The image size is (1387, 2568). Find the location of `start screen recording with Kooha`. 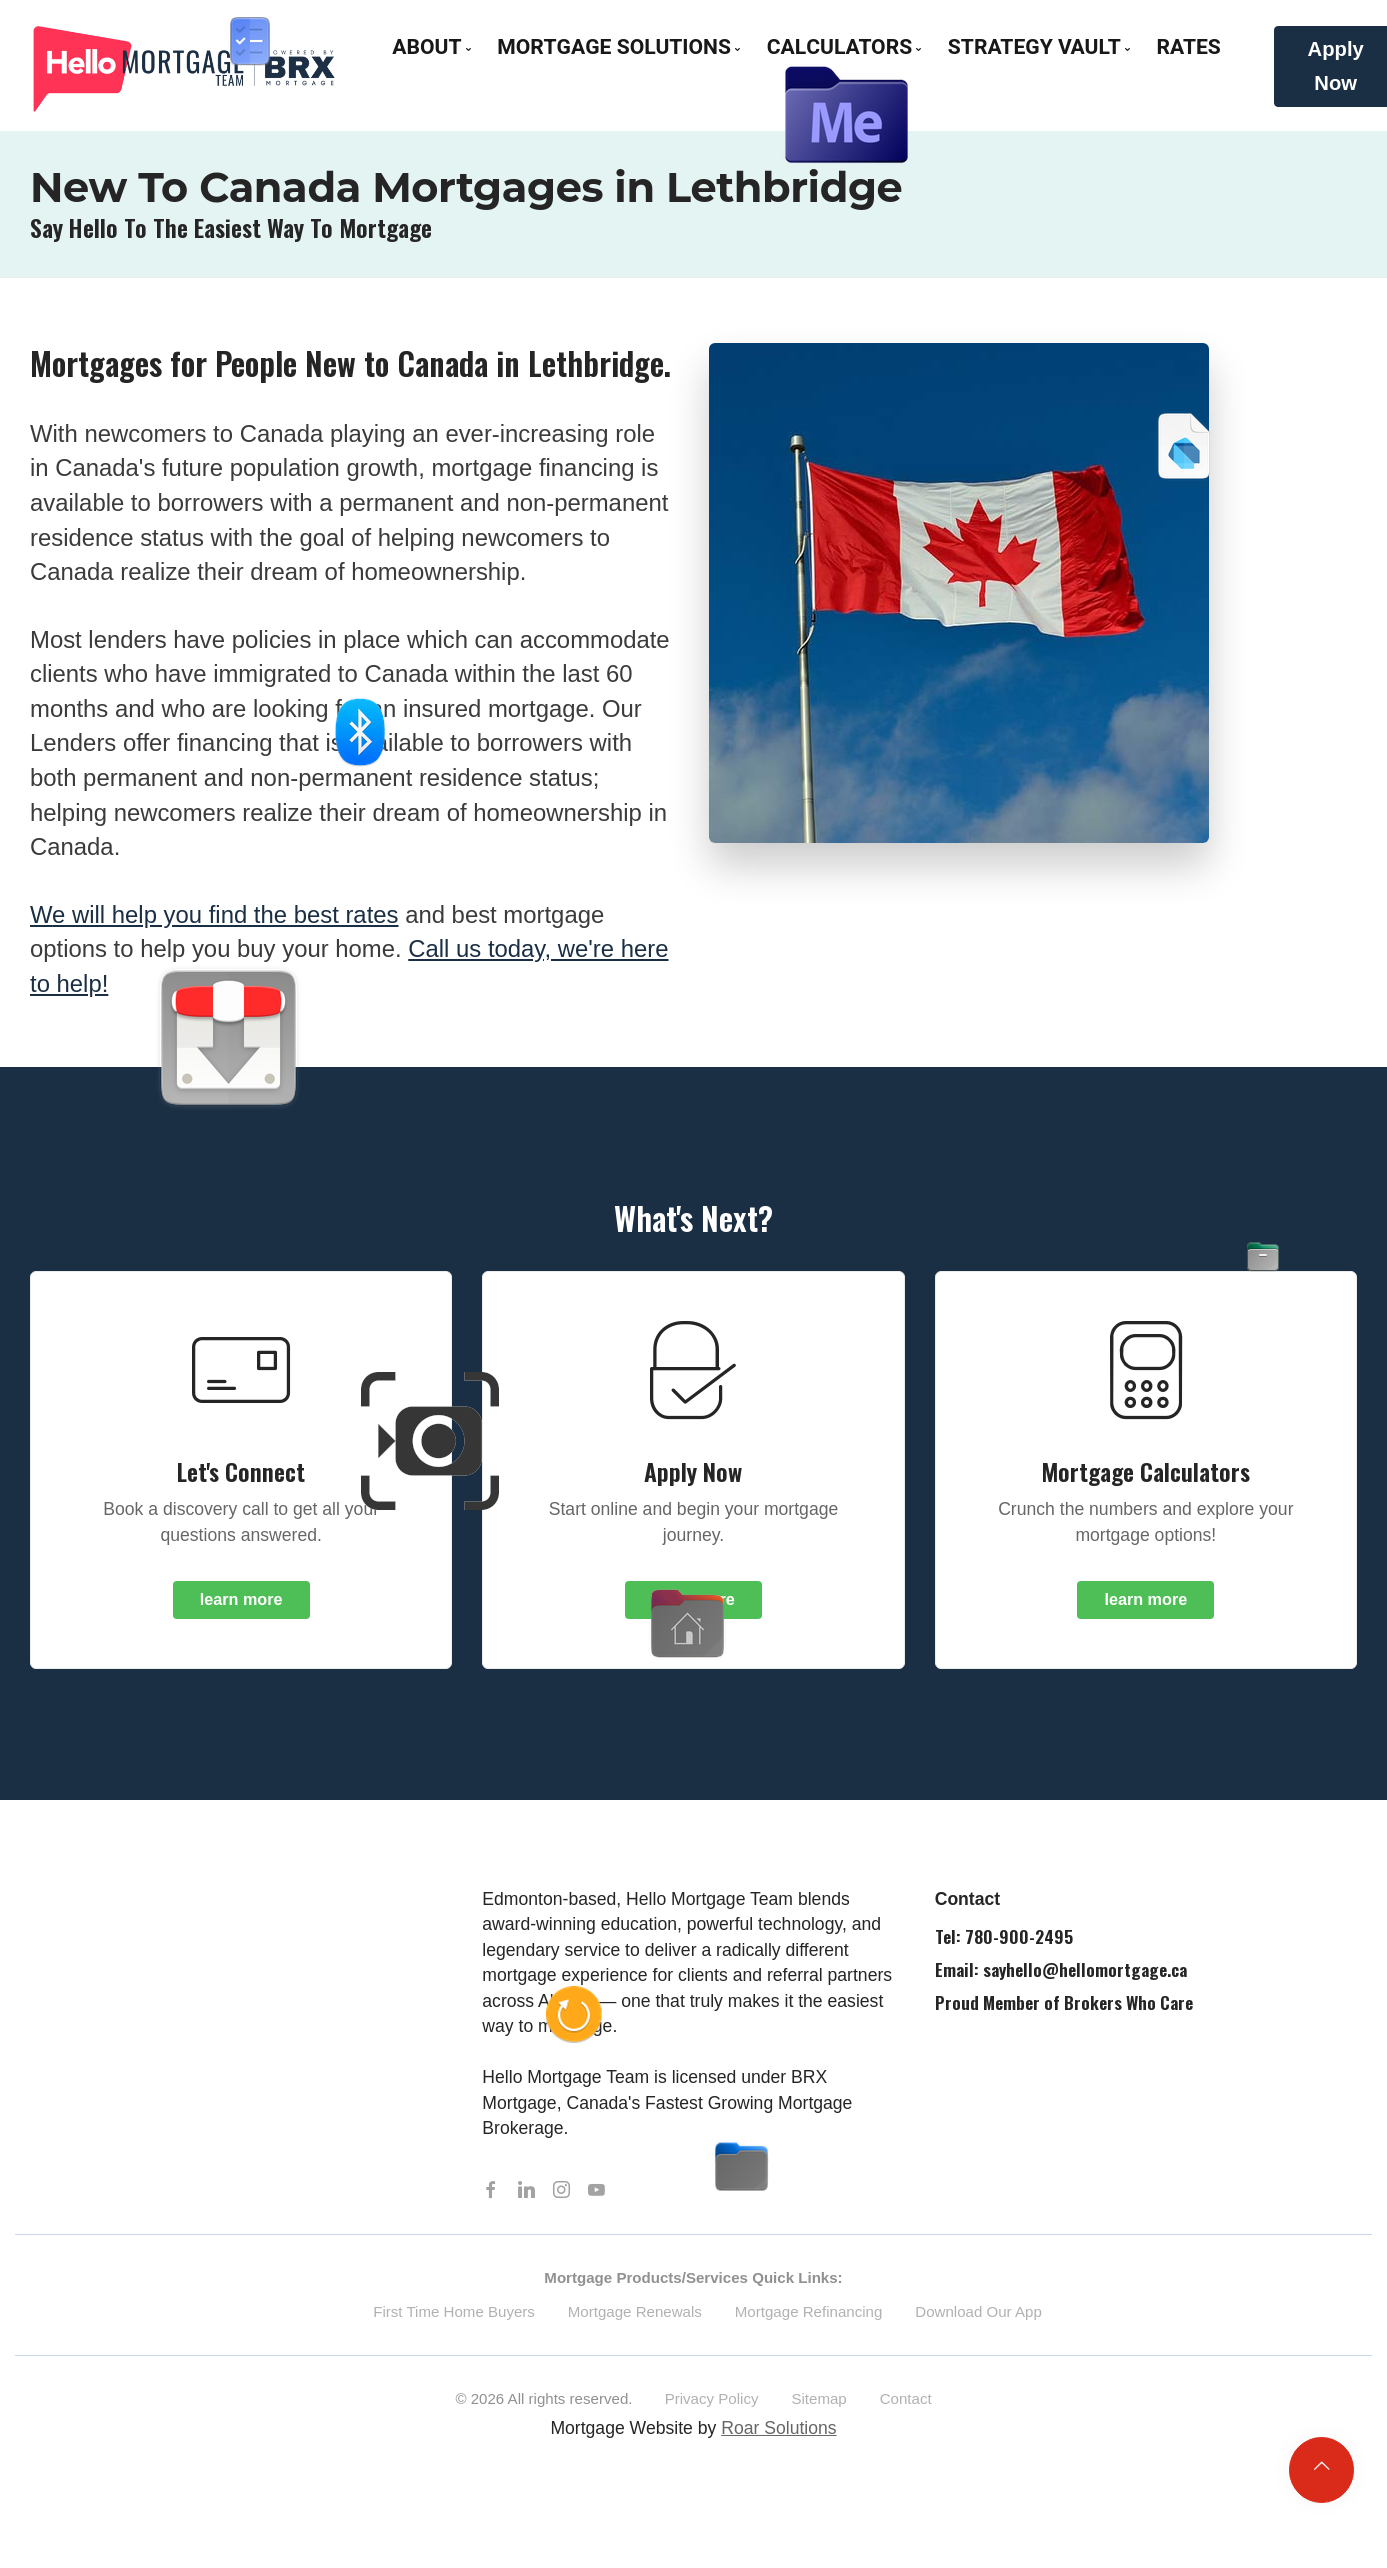

start screen recording with Kooha is located at coordinates (430, 1441).